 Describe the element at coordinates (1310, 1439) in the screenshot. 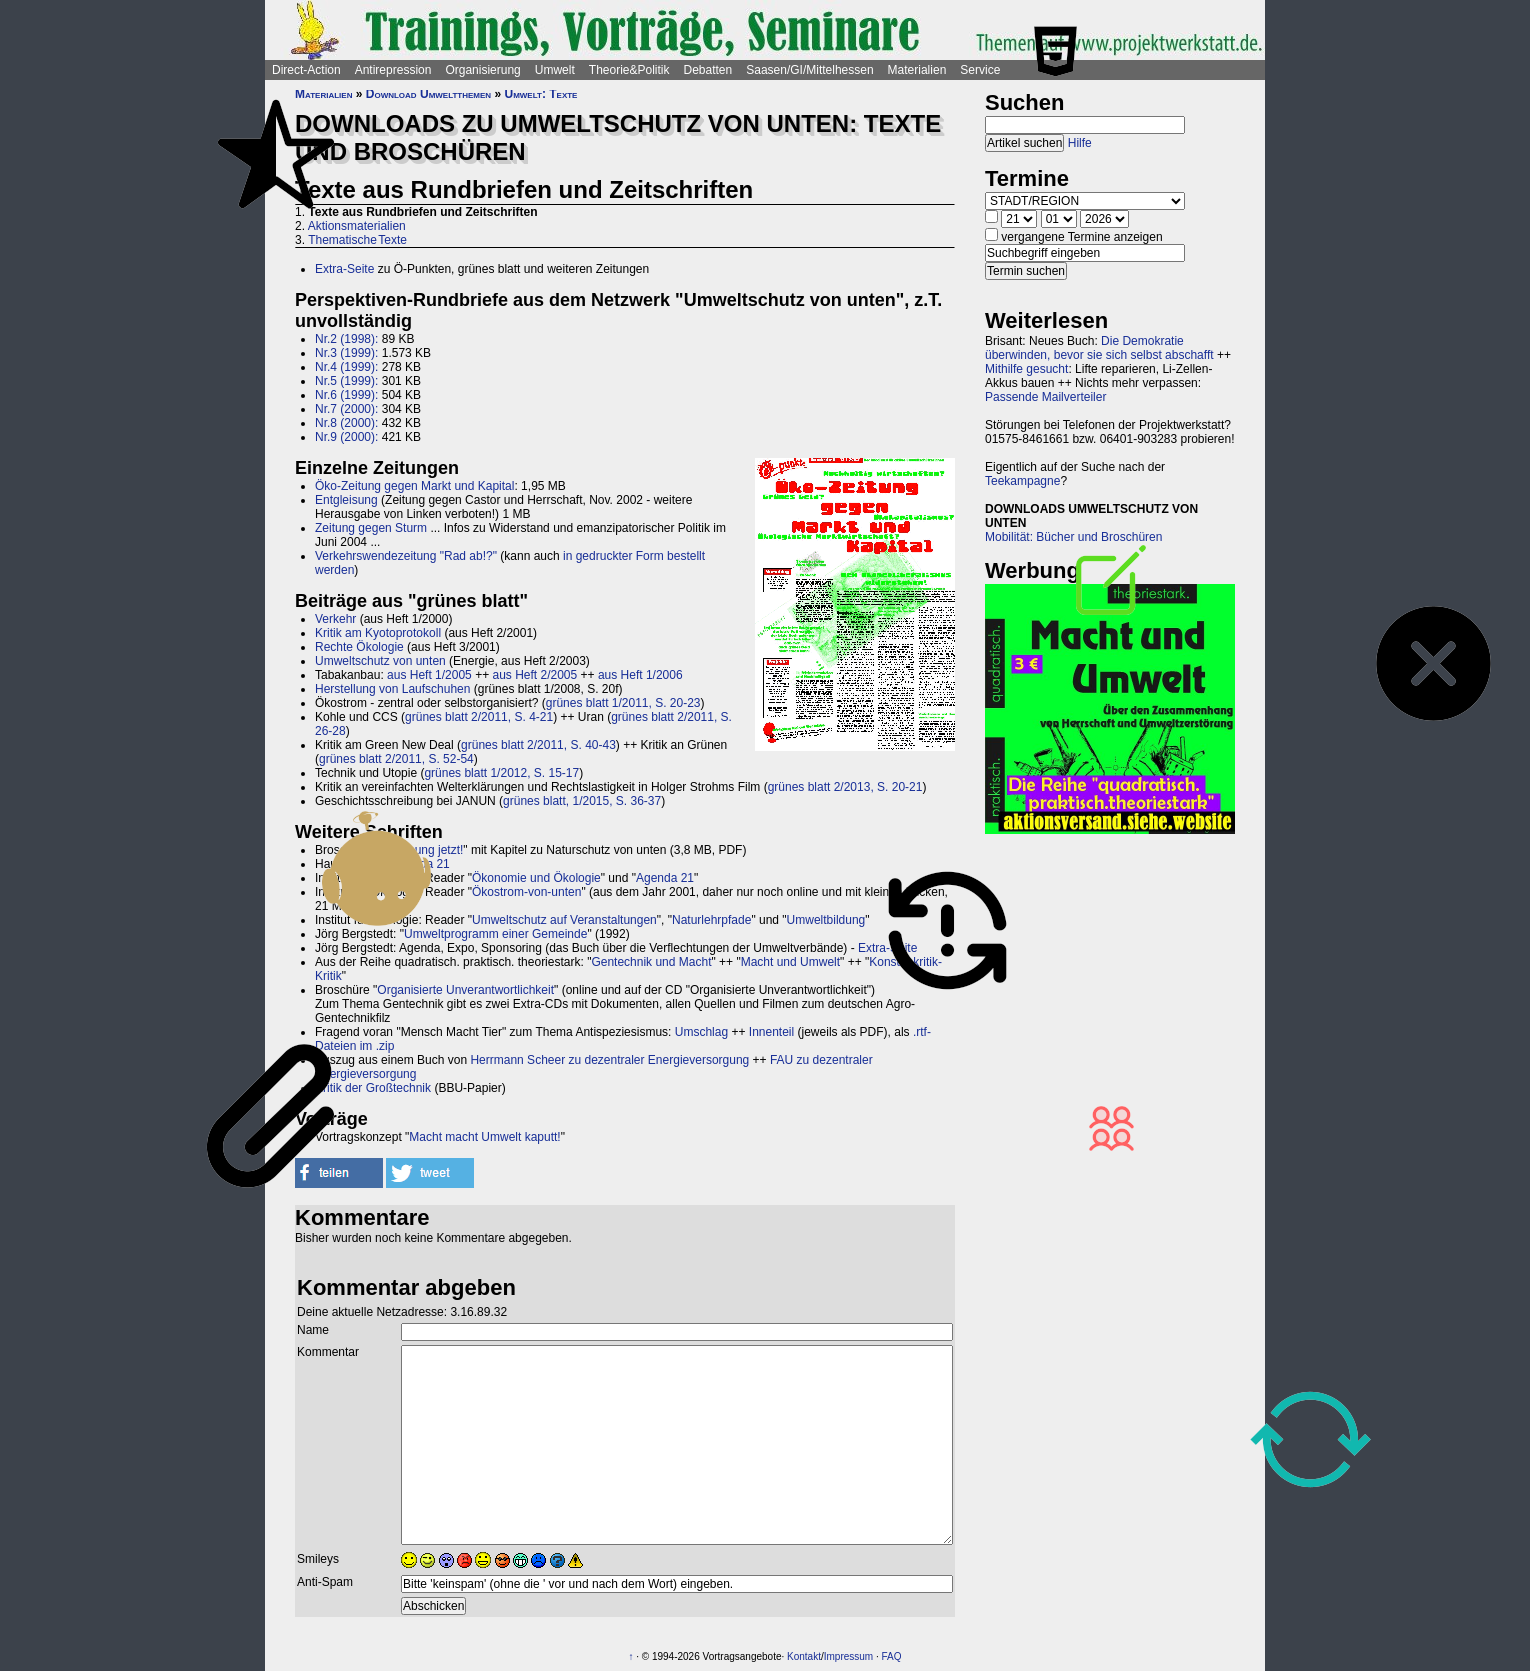

I see `sync data across devices` at that location.